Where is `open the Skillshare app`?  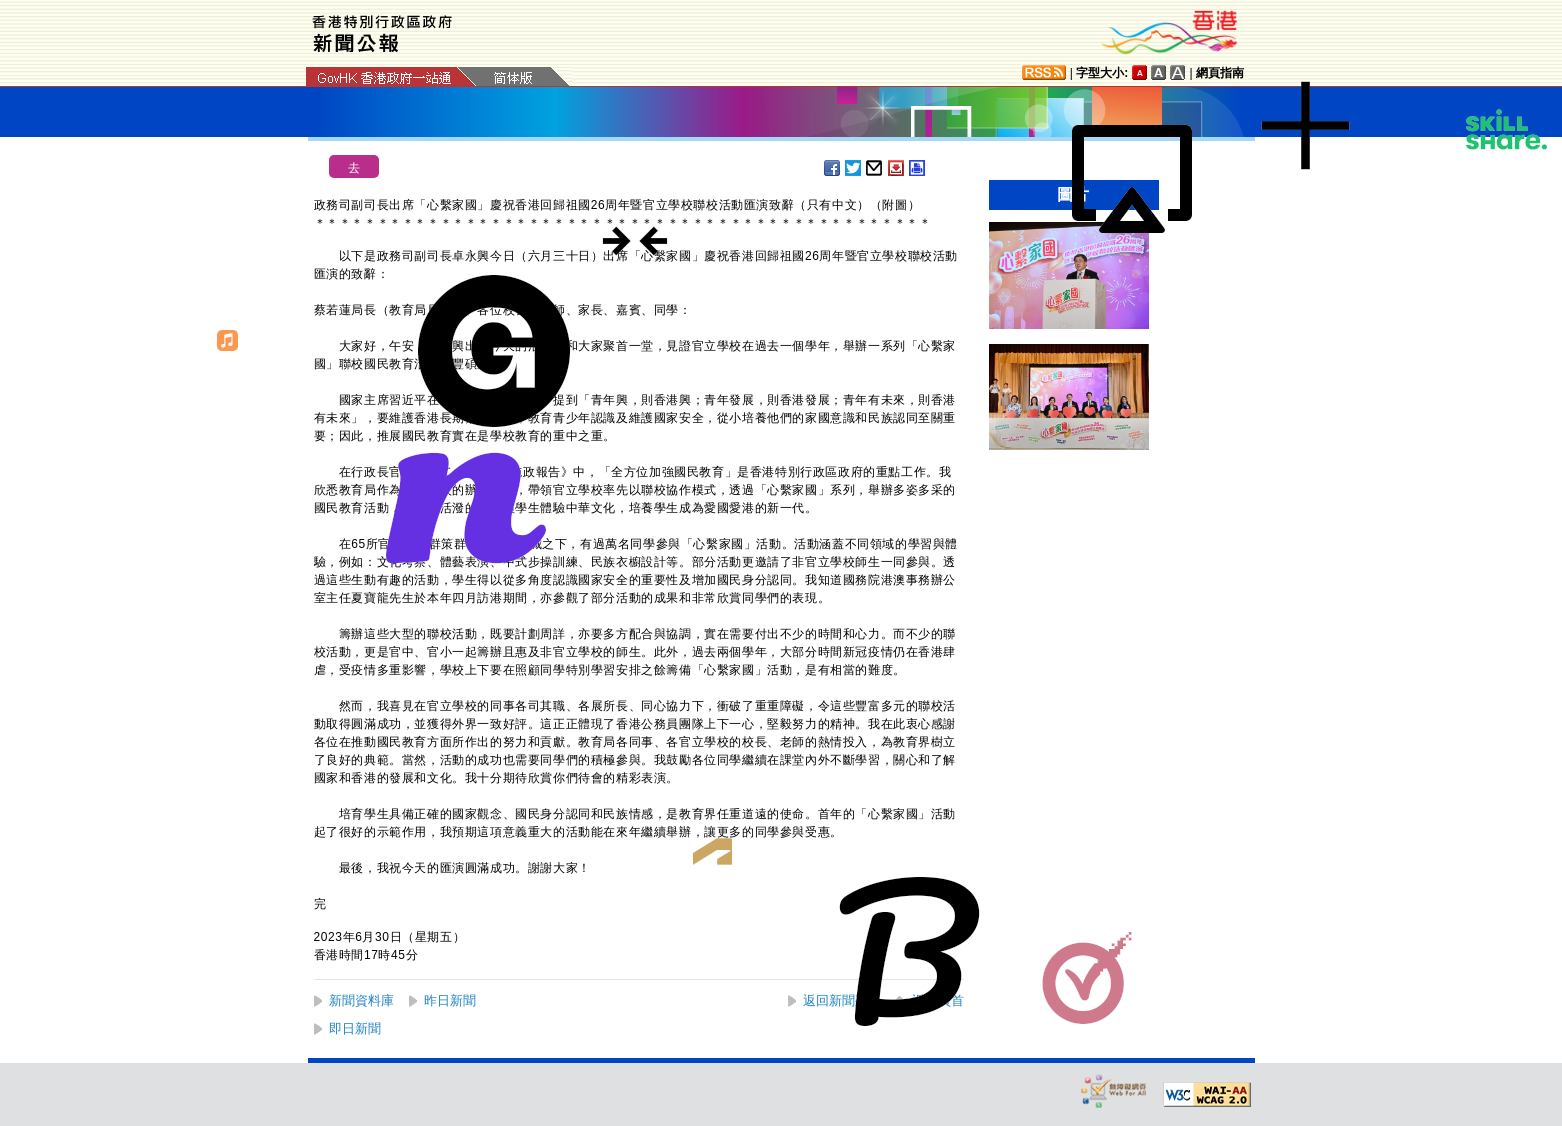 open the Skillshare app is located at coordinates (1506, 129).